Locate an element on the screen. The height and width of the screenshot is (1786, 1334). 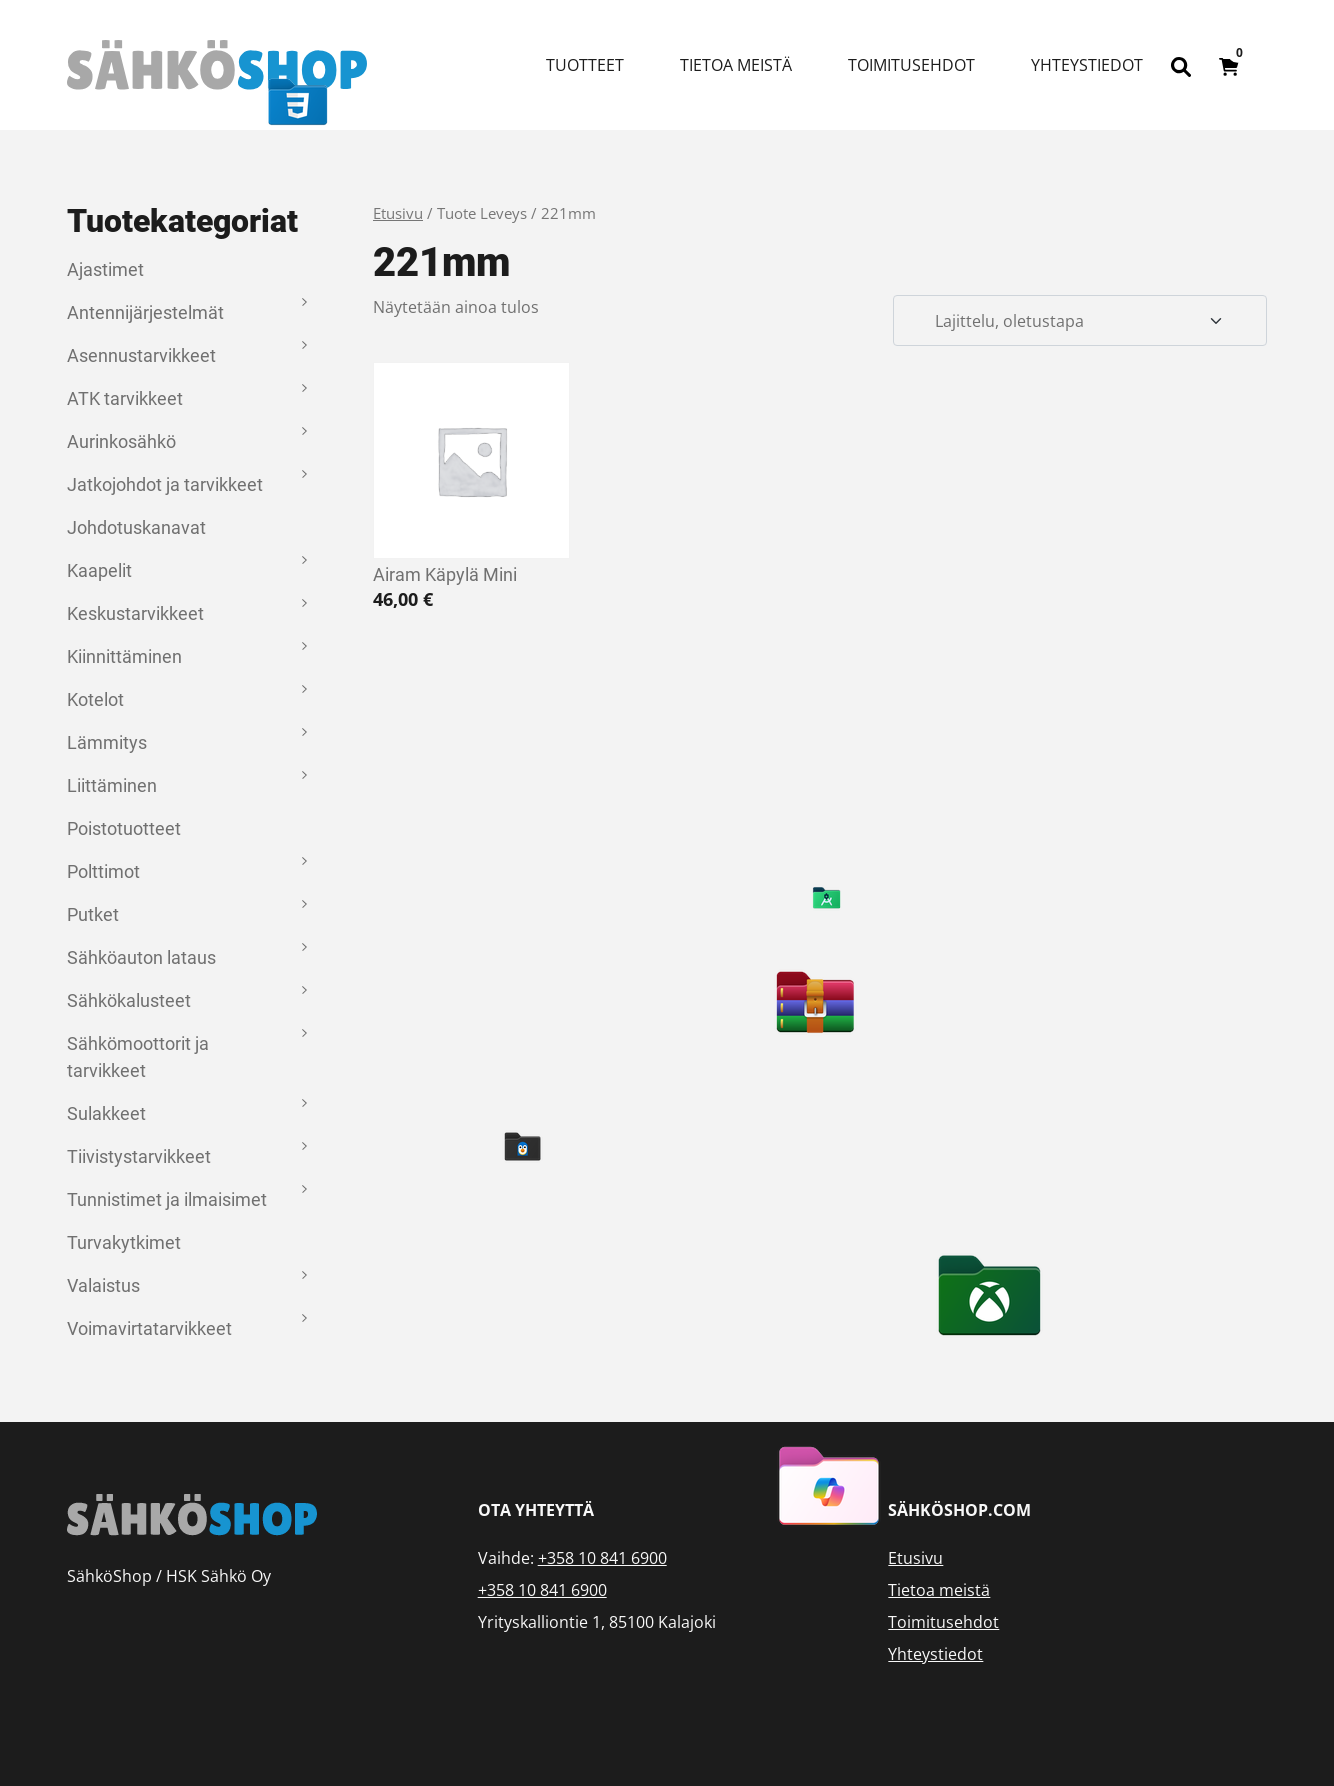
open folder containing Xbox games or apps is located at coordinates (989, 1298).